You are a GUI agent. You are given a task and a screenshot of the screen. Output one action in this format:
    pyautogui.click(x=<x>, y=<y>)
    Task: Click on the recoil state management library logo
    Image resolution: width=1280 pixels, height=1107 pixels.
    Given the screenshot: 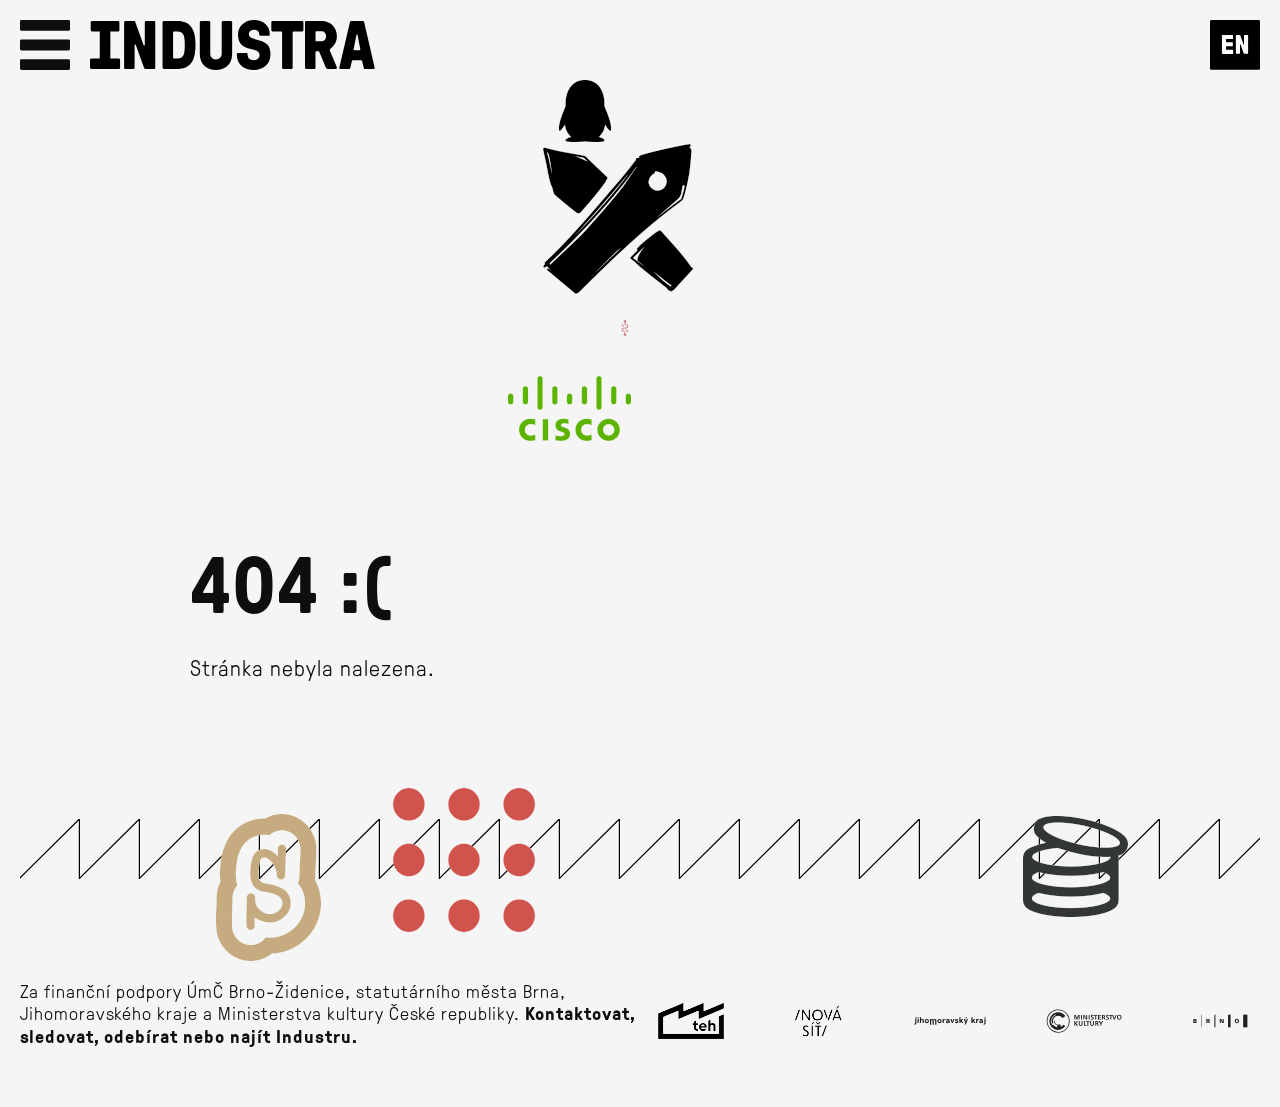 What is the action you would take?
    pyautogui.click(x=625, y=328)
    